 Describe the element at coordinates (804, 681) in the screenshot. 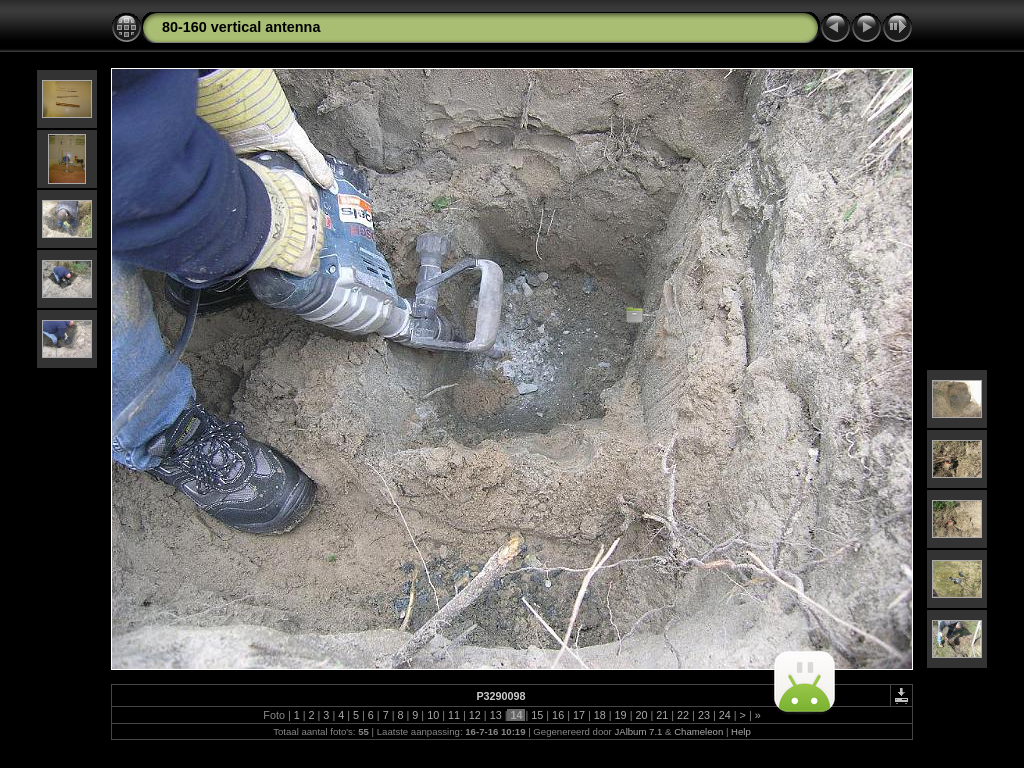

I see `open android file transfer app` at that location.